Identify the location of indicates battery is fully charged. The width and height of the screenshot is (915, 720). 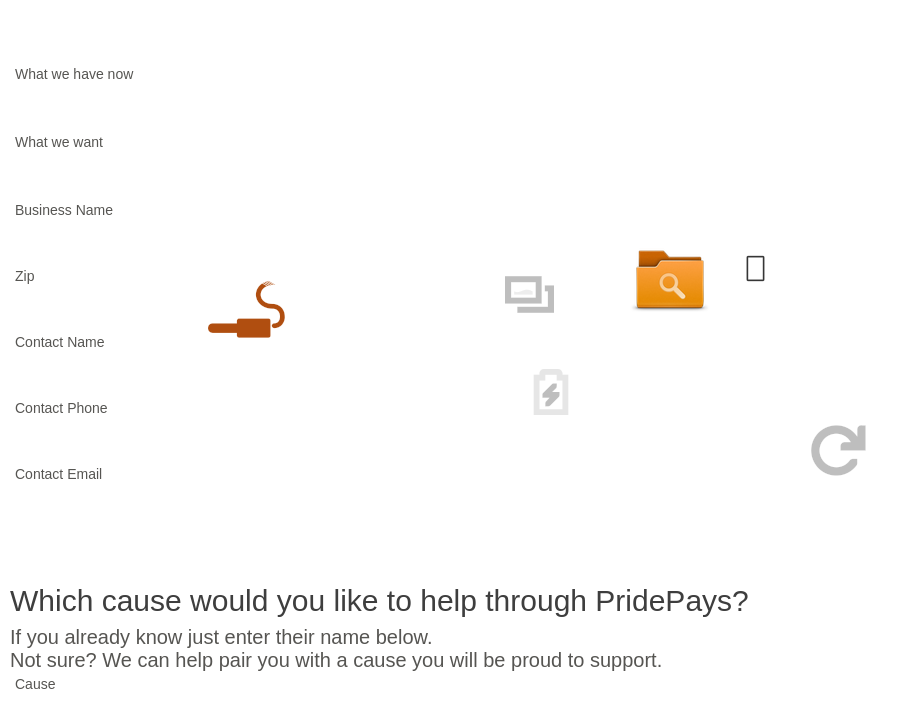
(551, 392).